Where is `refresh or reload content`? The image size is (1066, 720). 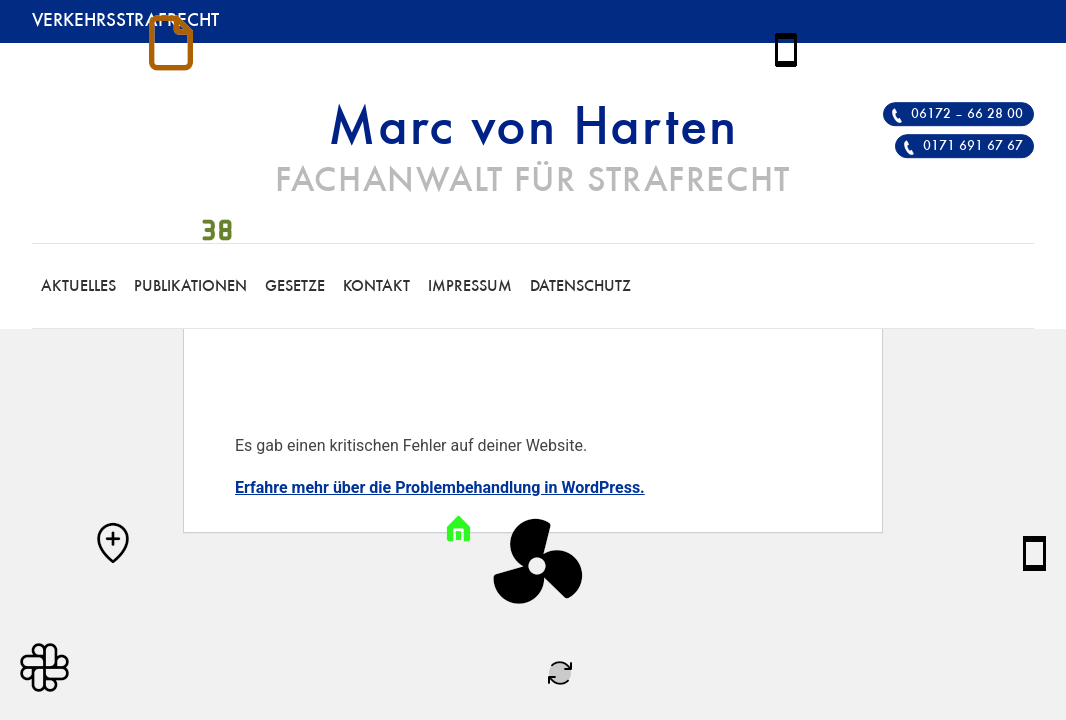 refresh or reload content is located at coordinates (560, 673).